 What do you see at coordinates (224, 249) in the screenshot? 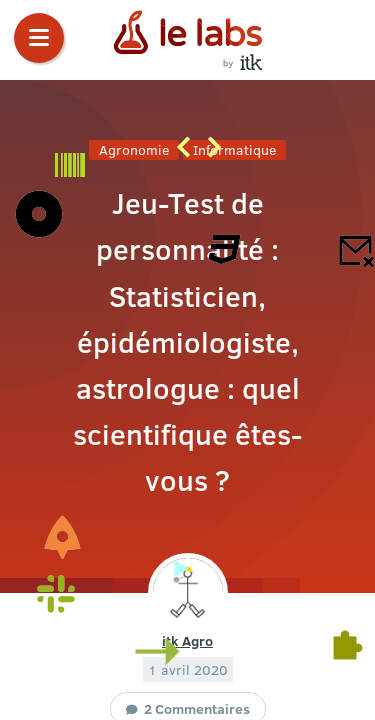
I see `CSS3 stylesheet language logo` at bounding box center [224, 249].